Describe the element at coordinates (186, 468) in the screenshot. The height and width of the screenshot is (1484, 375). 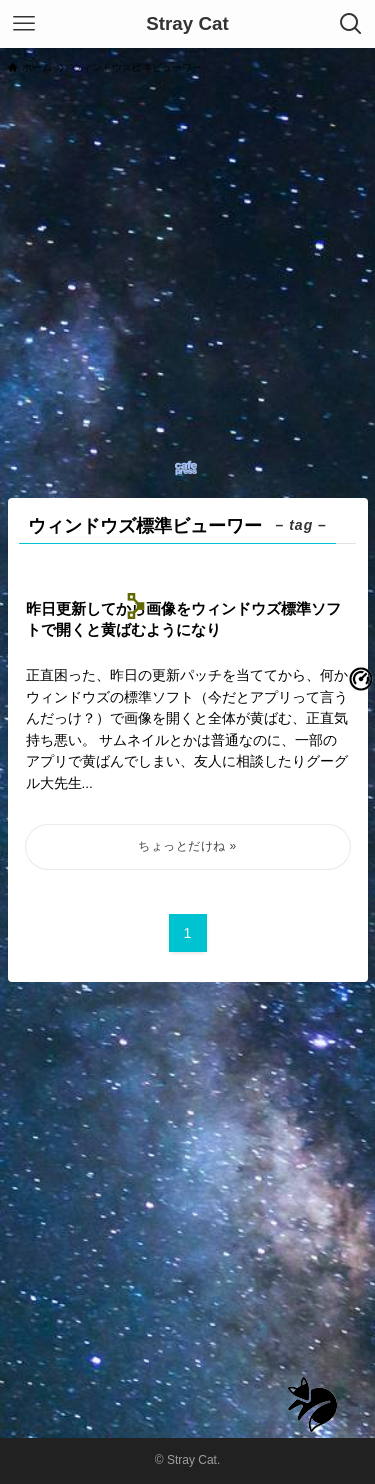
I see `visit cafepress website or app` at that location.